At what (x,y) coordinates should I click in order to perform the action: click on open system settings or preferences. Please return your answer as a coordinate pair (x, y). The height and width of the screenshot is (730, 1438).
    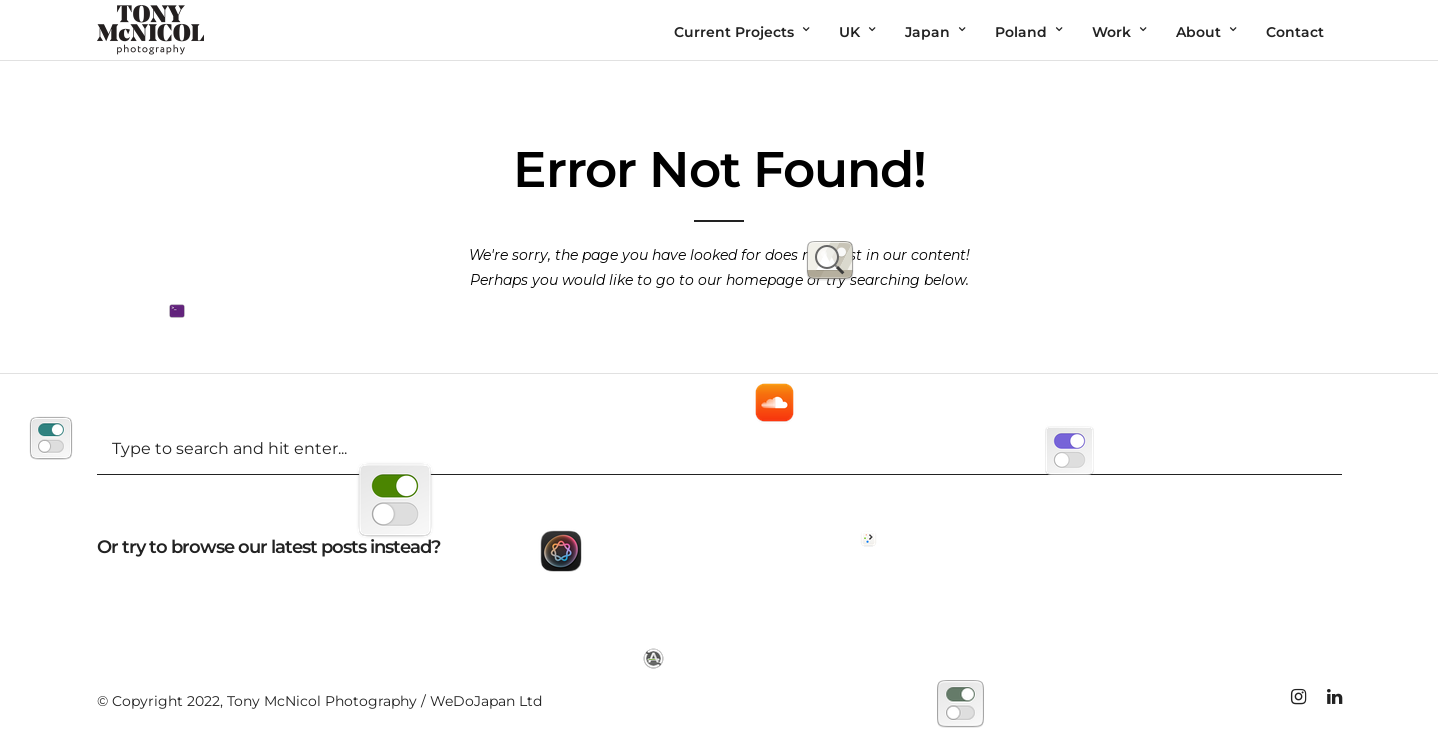
    Looking at the image, I should click on (960, 703).